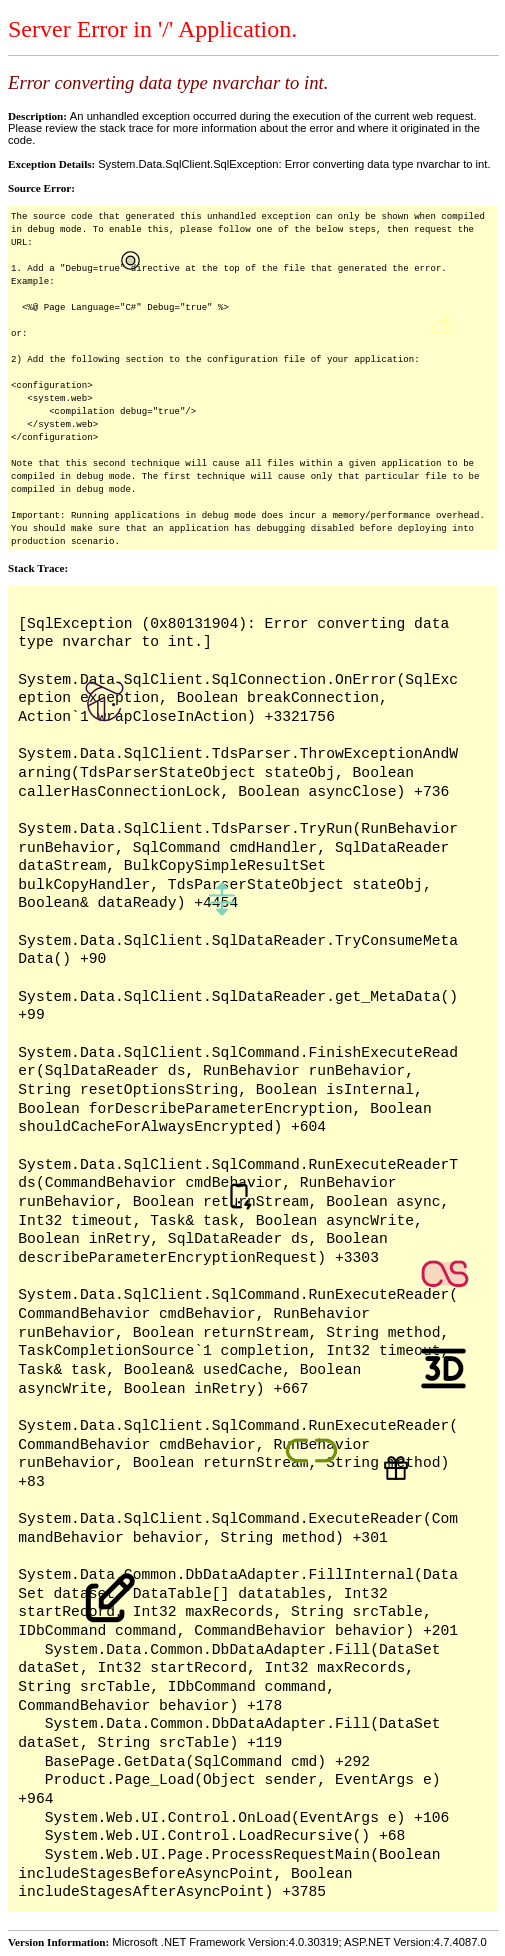 Image resolution: width=505 pixels, height=1956 pixels. Describe the element at coordinates (311, 1450) in the screenshot. I see `unlink or disconnect a URL` at that location.